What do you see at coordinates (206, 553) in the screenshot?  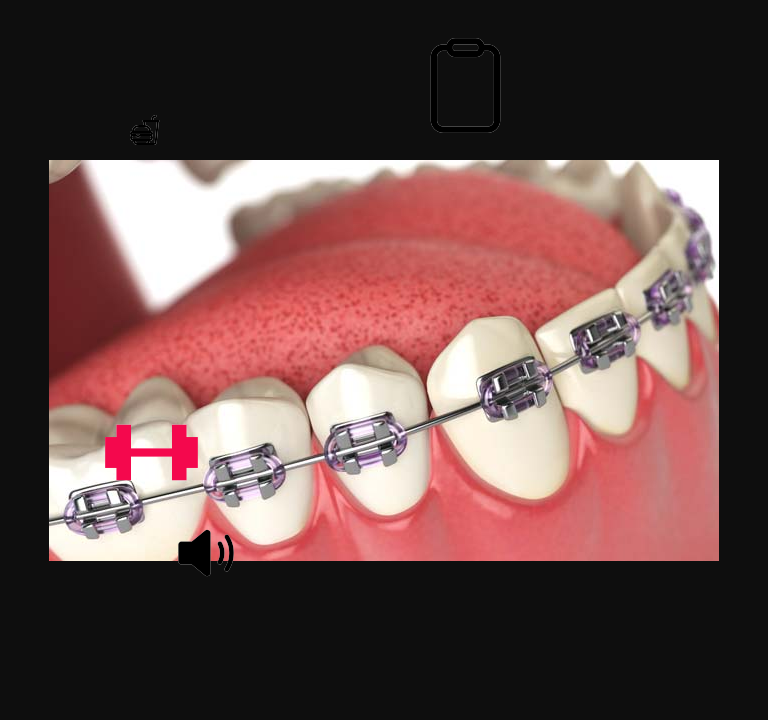 I see `adjust audio volume` at bounding box center [206, 553].